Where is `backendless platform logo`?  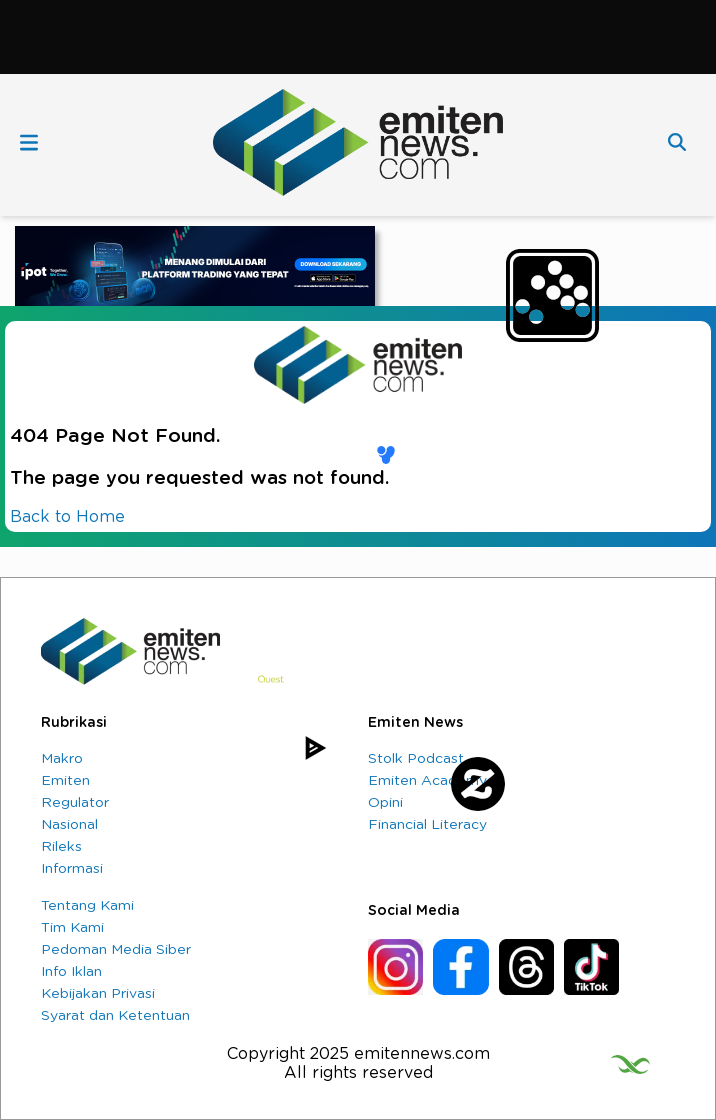
backendless platform logo is located at coordinates (630, 1064).